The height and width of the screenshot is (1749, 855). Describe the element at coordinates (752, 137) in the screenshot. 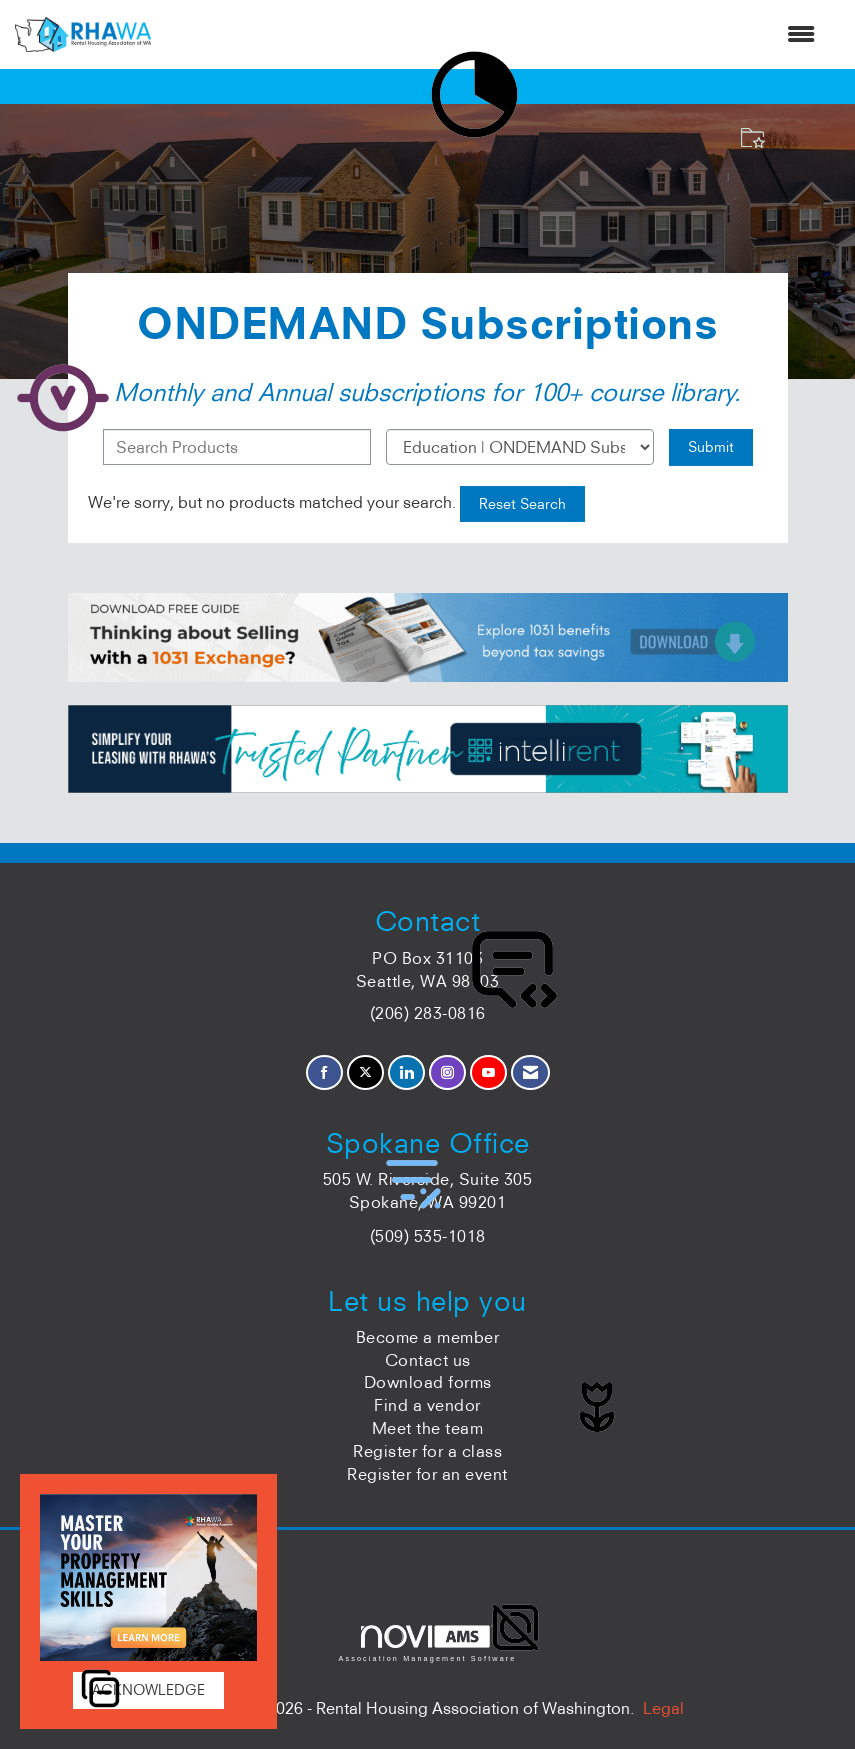

I see `access your starred or favorite folders` at that location.